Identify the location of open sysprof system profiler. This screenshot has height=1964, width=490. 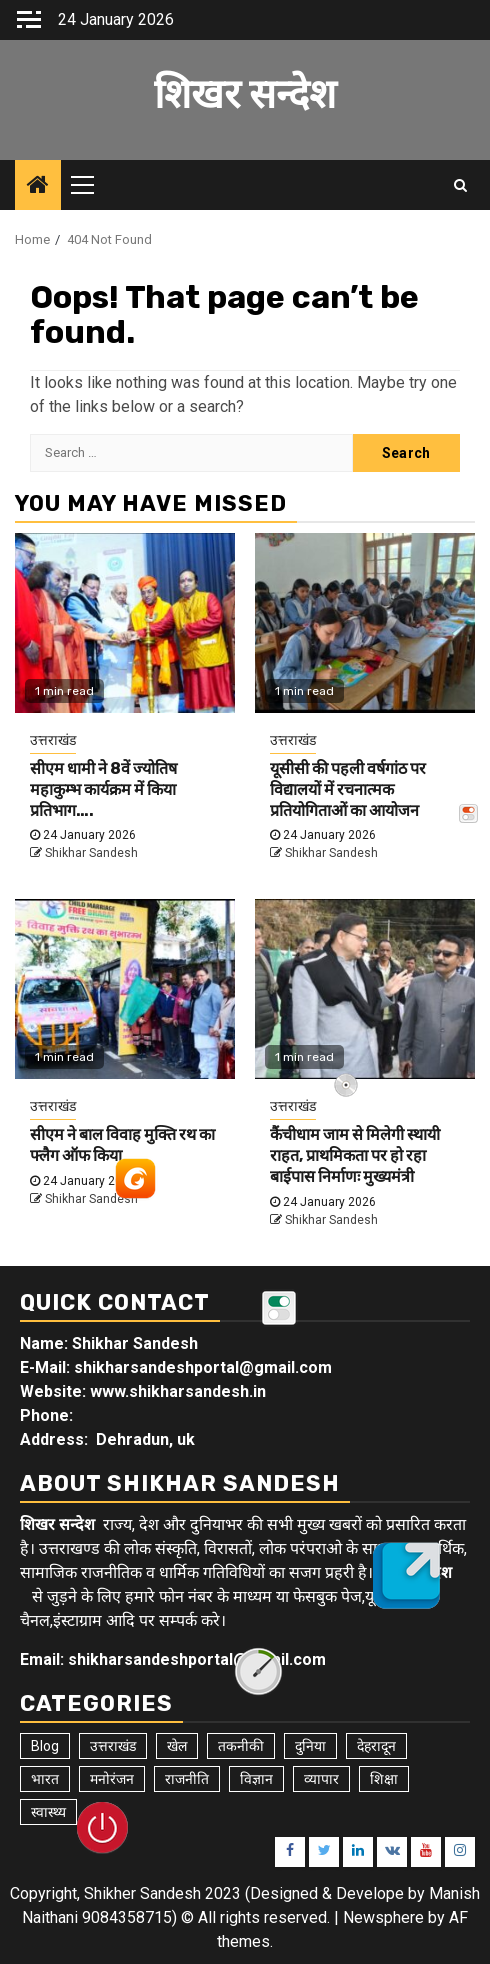
(258, 1671).